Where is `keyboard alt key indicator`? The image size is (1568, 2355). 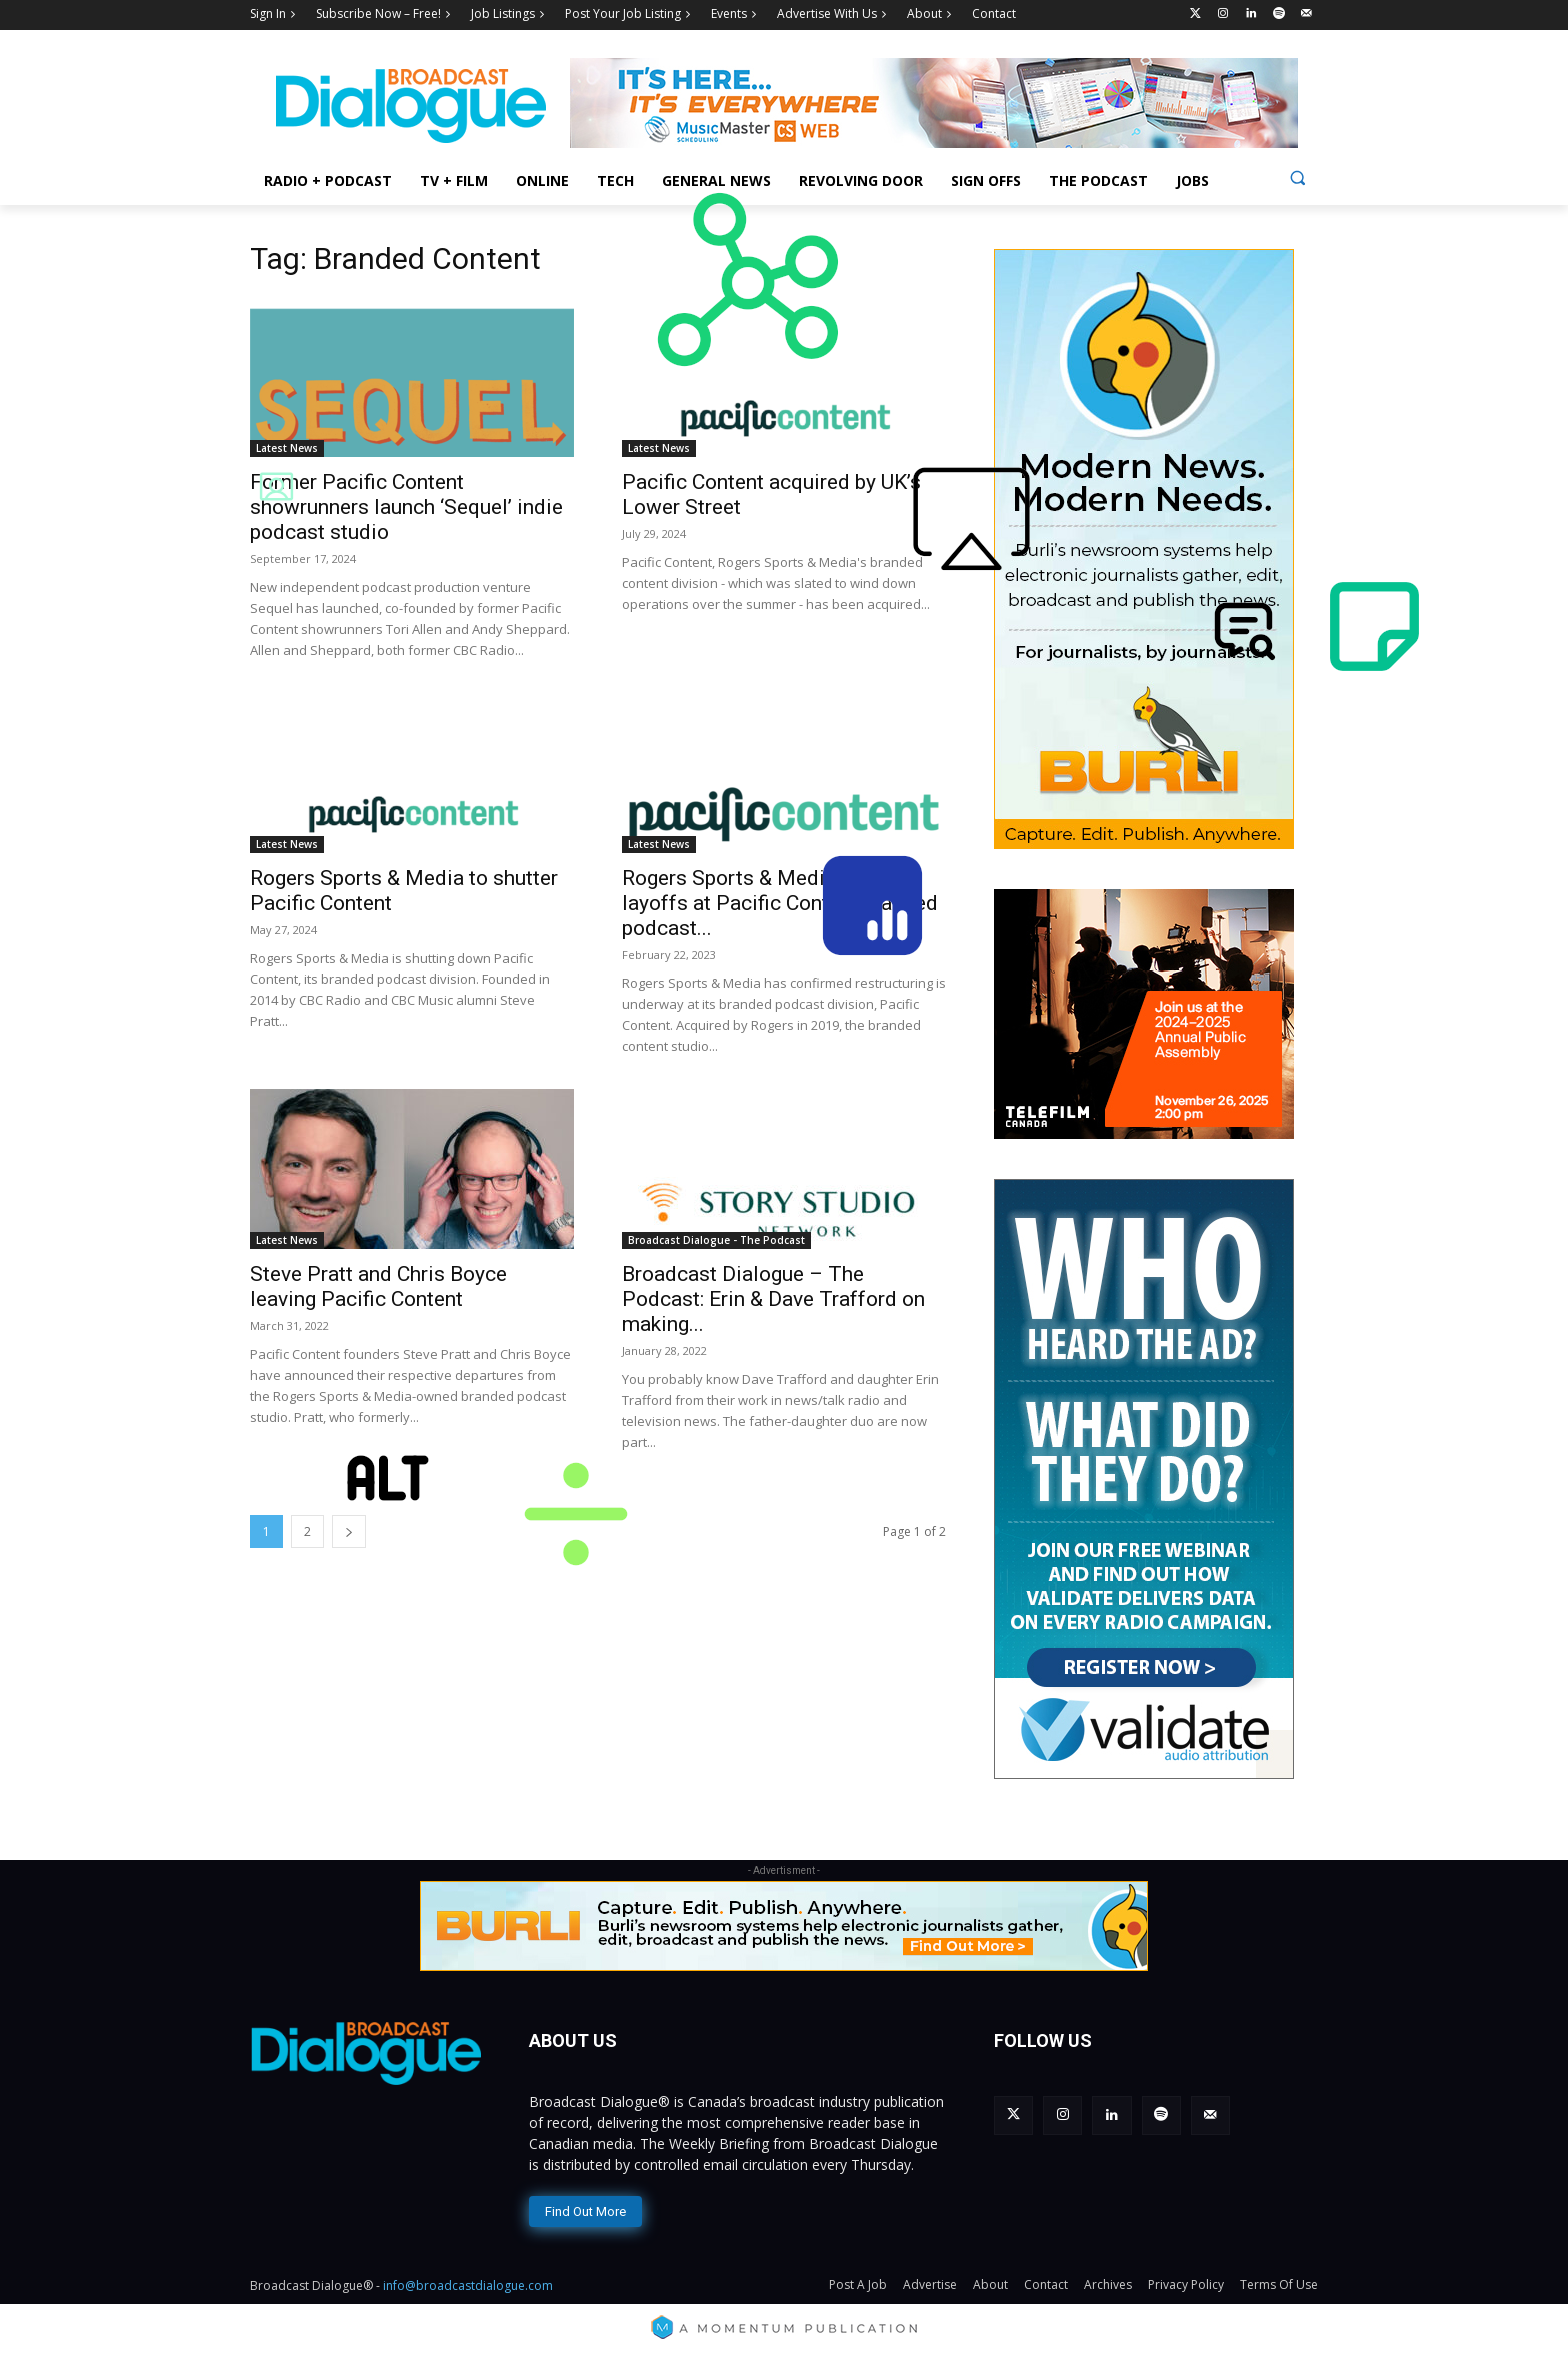 keyboard alt key indicator is located at coordinates (388, 1478).